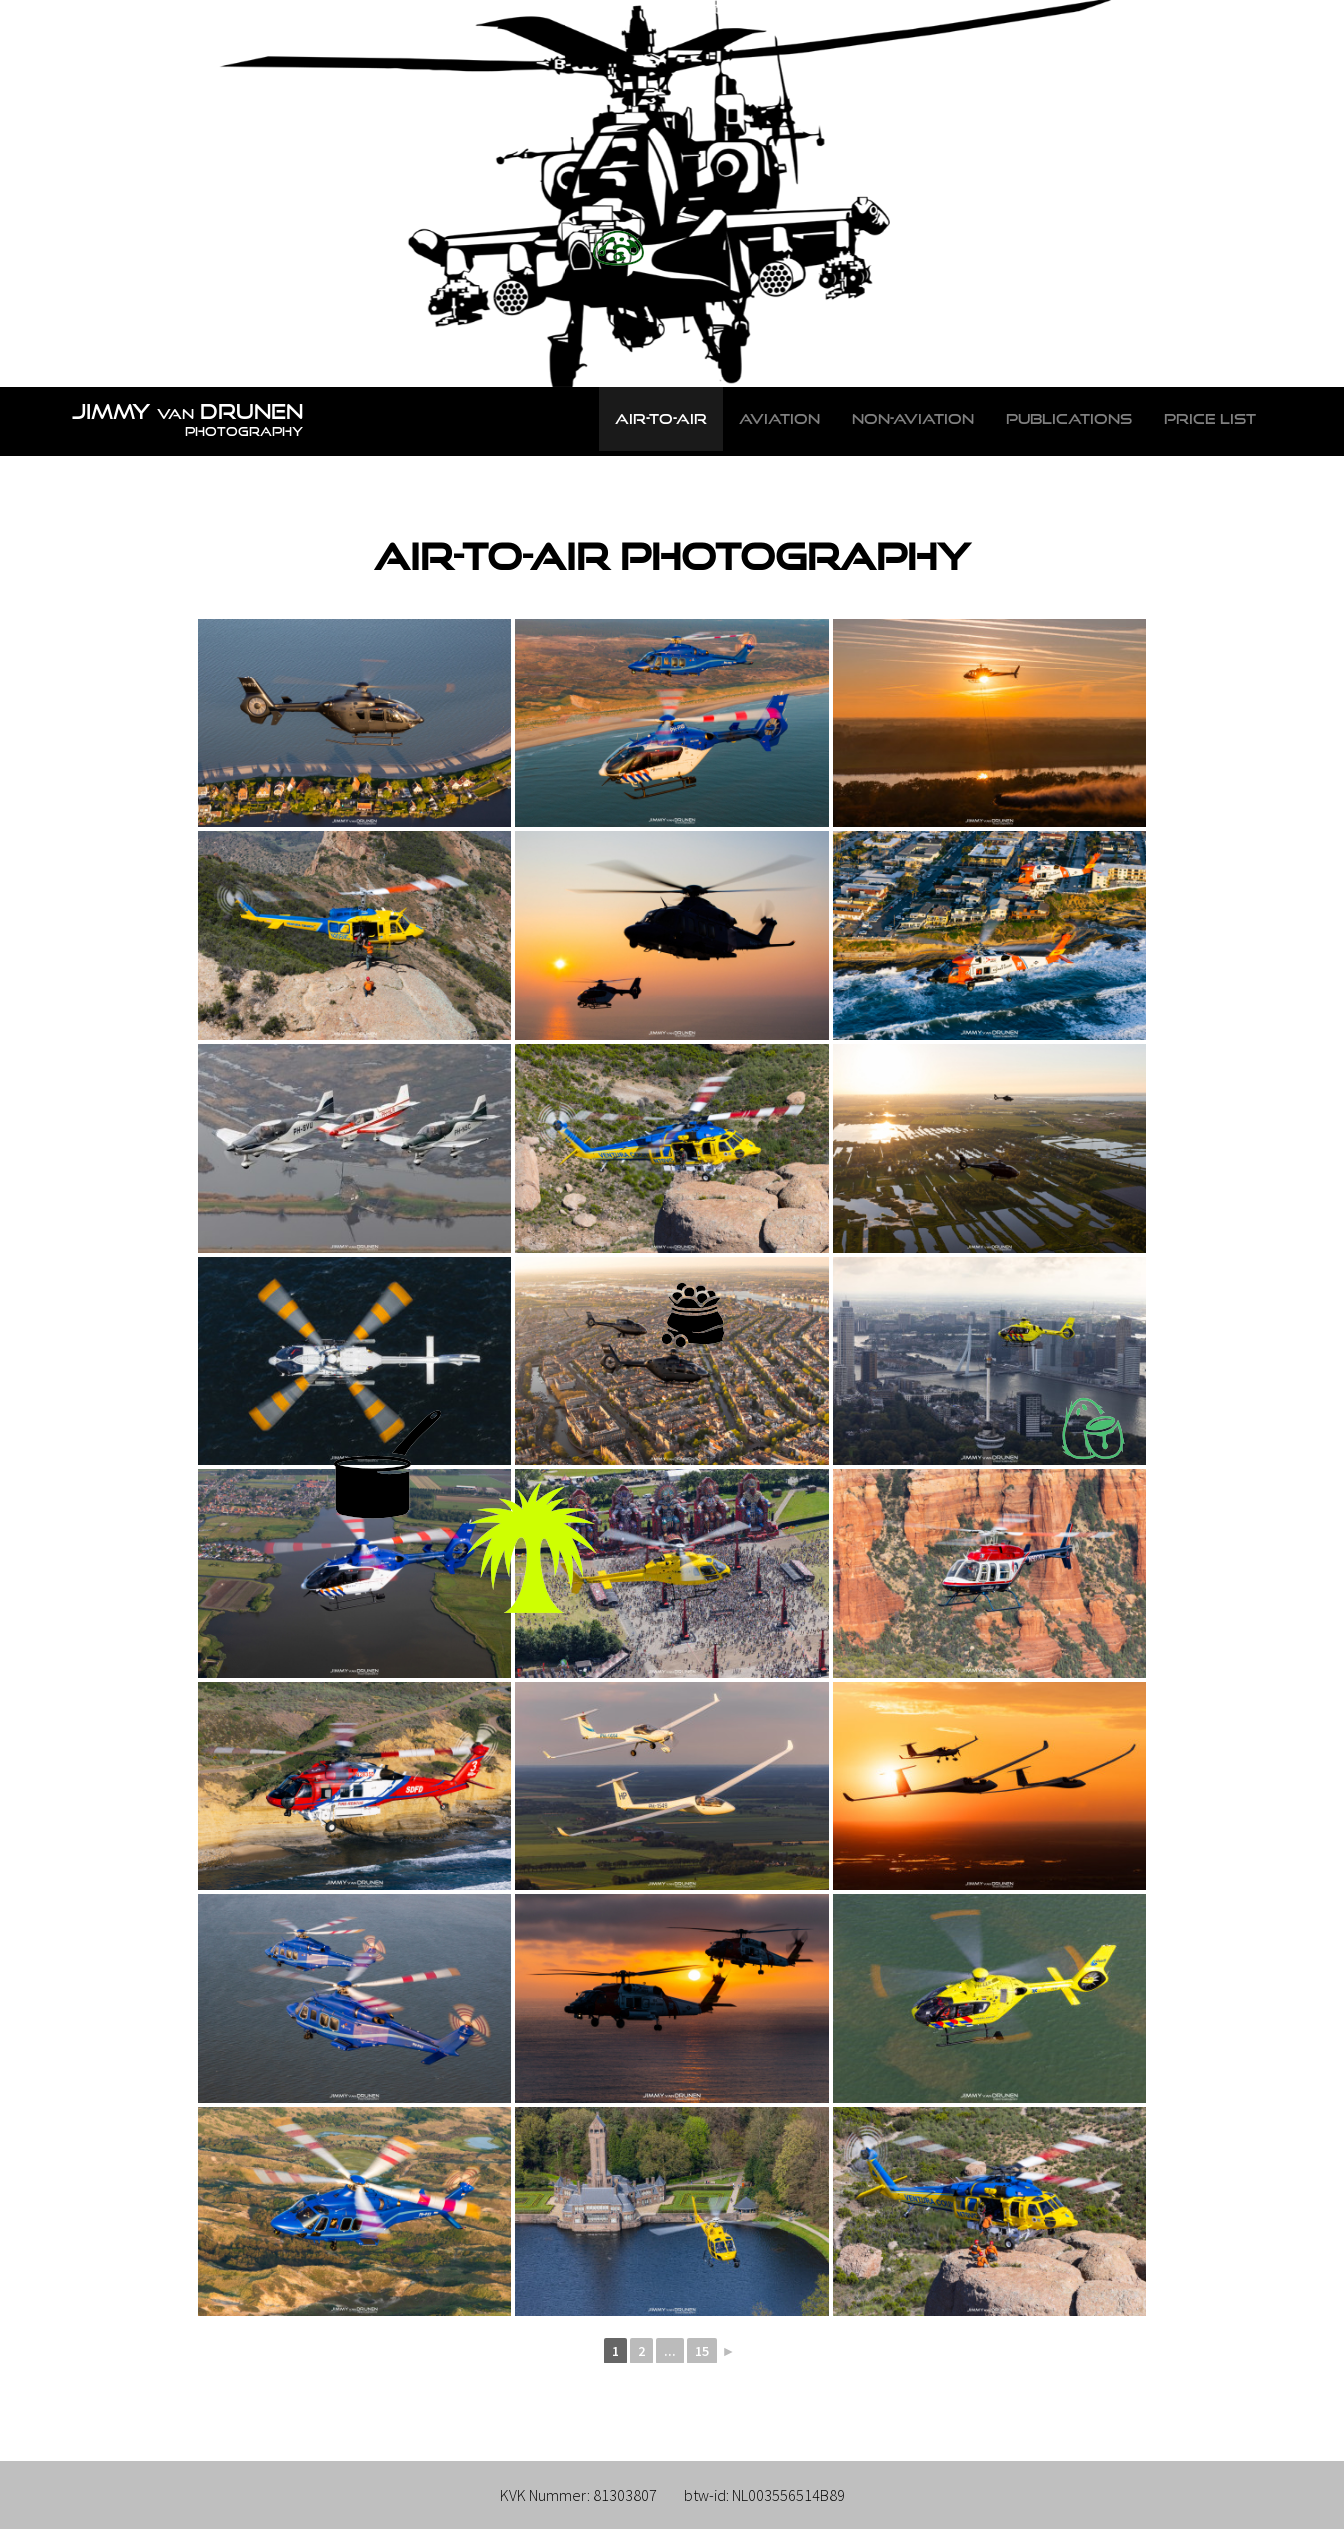  Describe the element at coordinates (693, 1315) in the screenshot. I see `view your coin pouch or in-game currency` at that location.